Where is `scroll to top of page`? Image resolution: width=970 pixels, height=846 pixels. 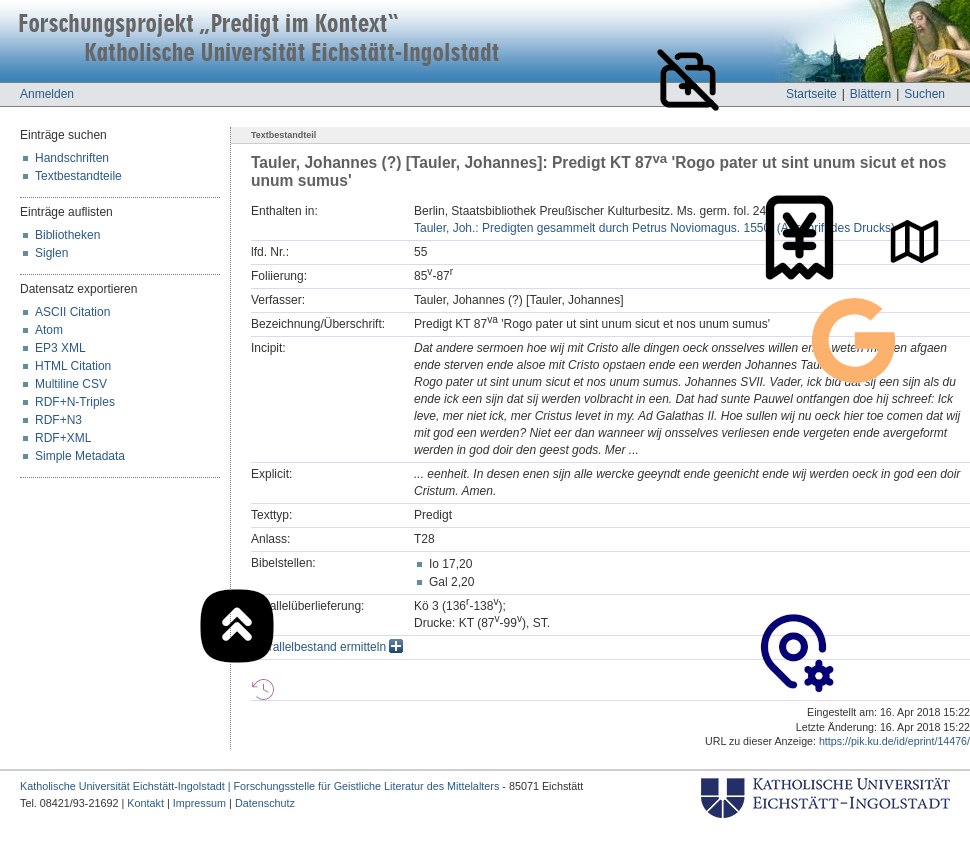 scroll to top of page is located at coordinates (237, 626).